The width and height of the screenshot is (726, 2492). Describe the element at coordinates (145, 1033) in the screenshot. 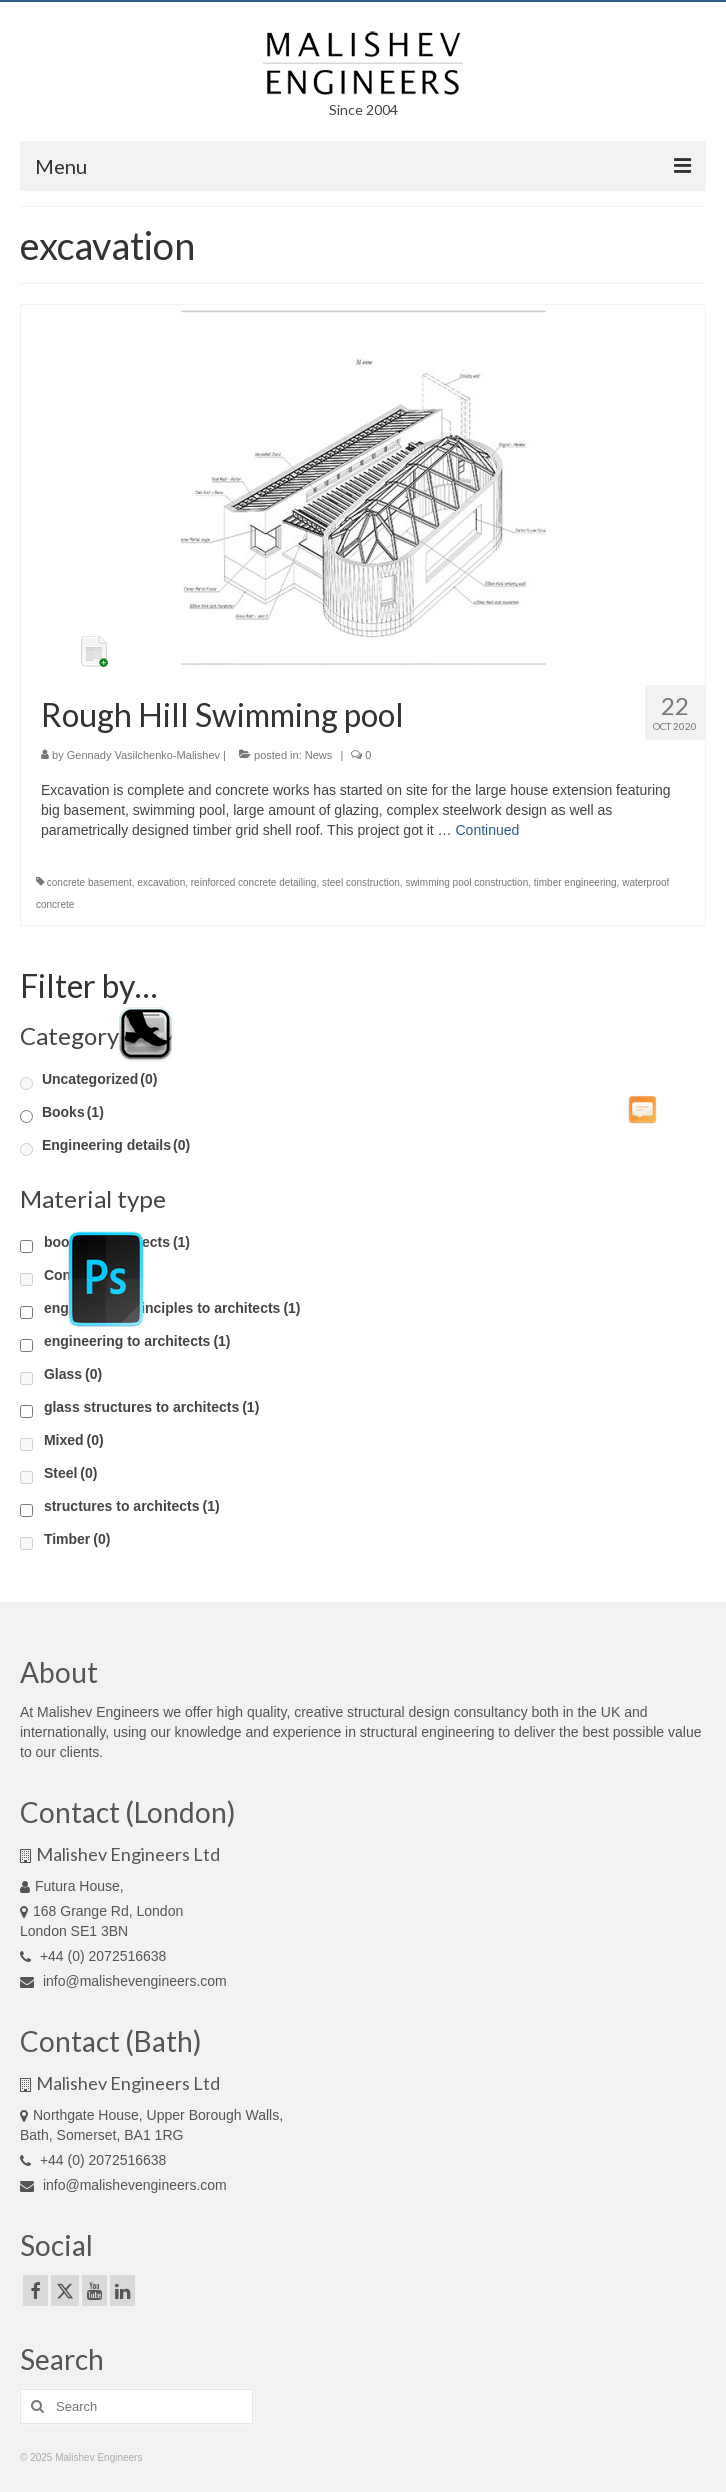

I see `open Setzer LaTeX editor application` at that location.